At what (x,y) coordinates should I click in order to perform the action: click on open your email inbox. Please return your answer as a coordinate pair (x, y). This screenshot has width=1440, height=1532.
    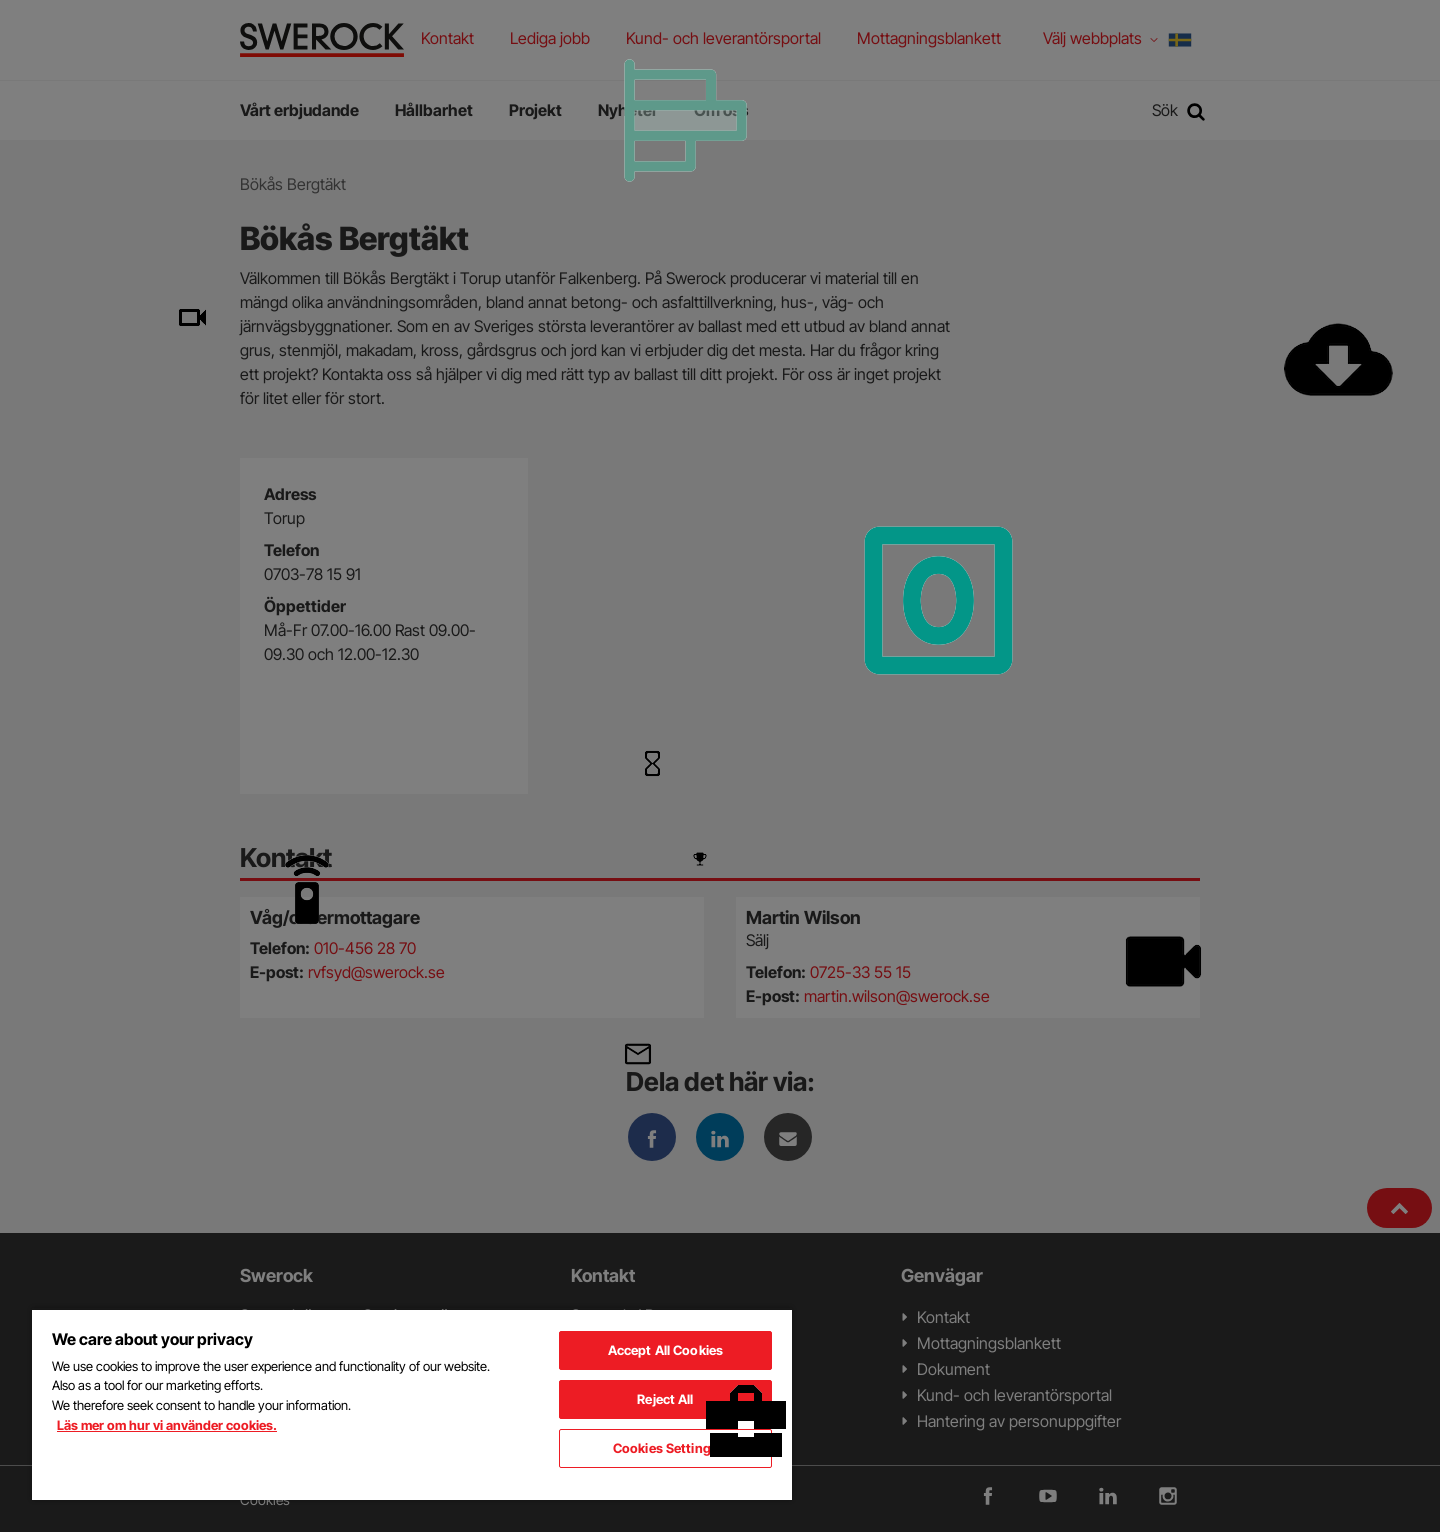
    Looking at the image, I should click on (638, 1054).